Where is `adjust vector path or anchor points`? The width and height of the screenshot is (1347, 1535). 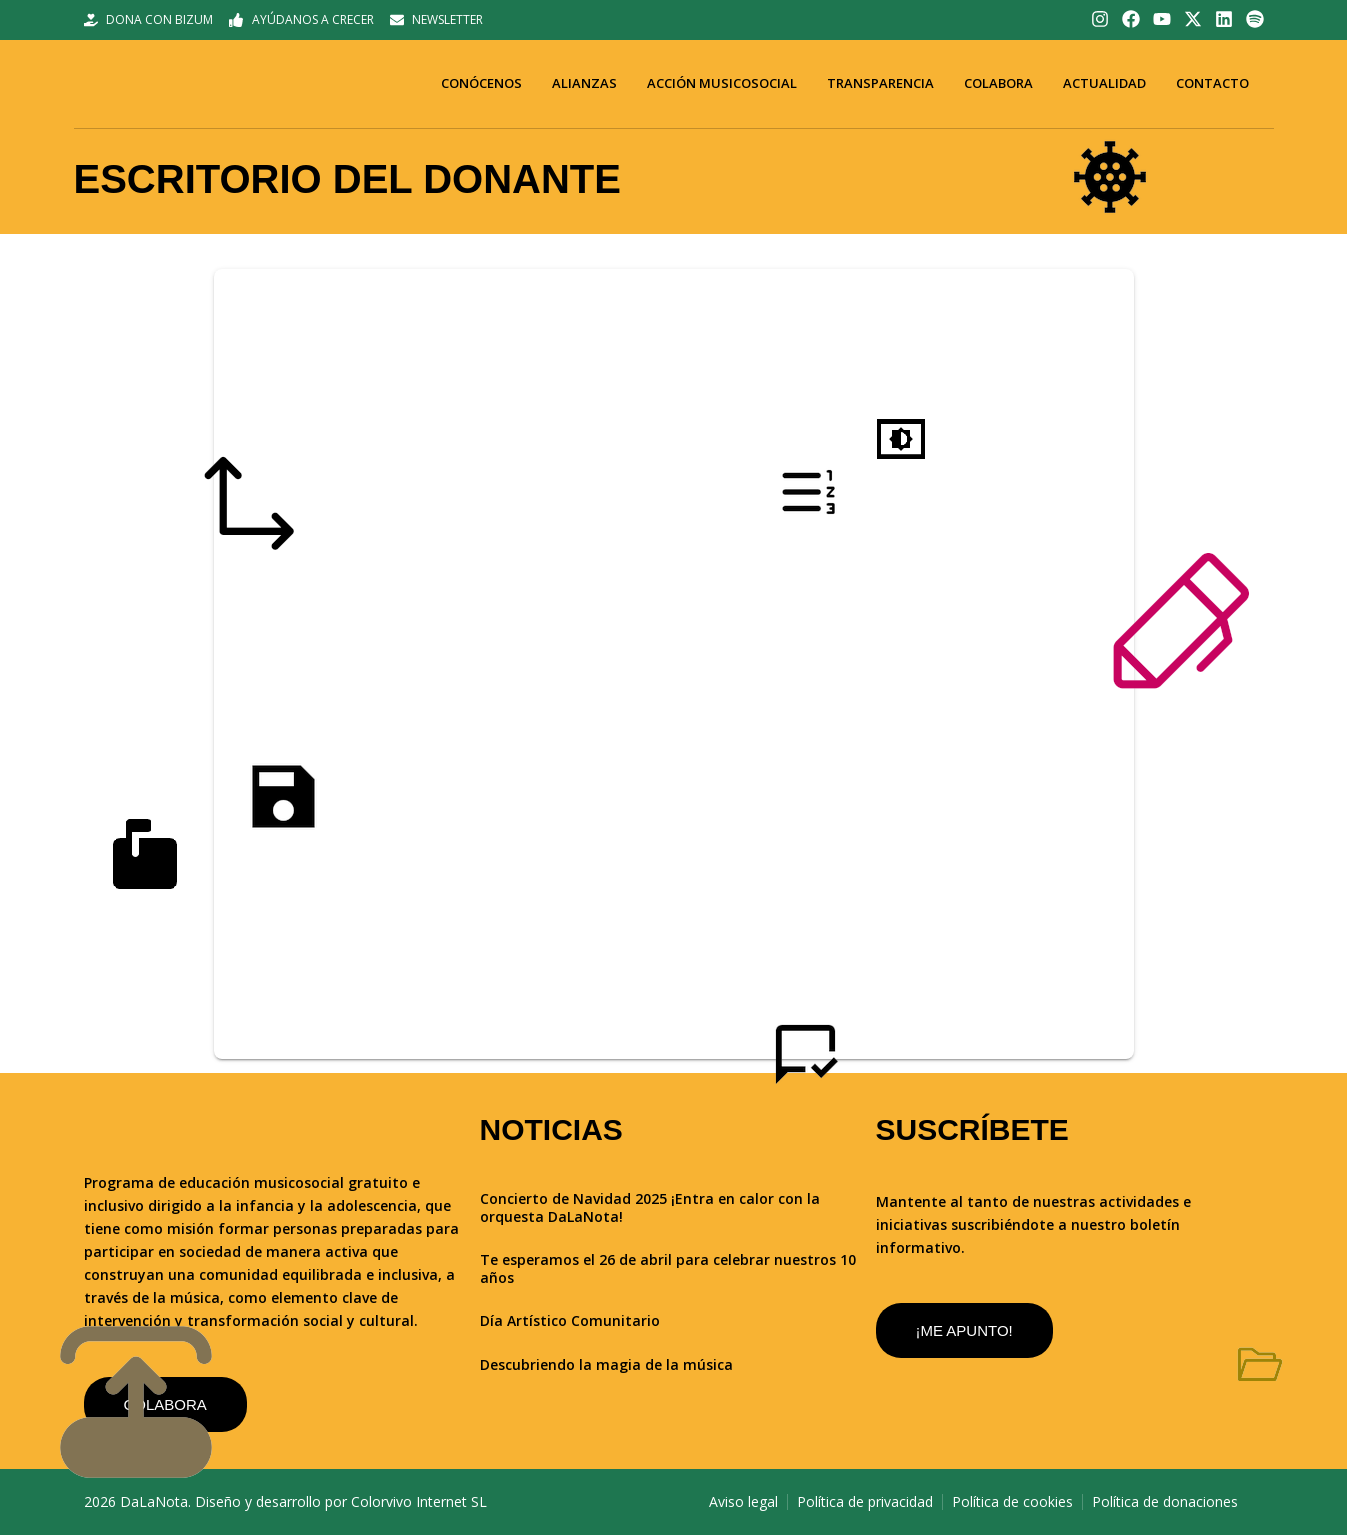 adjust vector path or anchor points is located at coordinates (245, 501).